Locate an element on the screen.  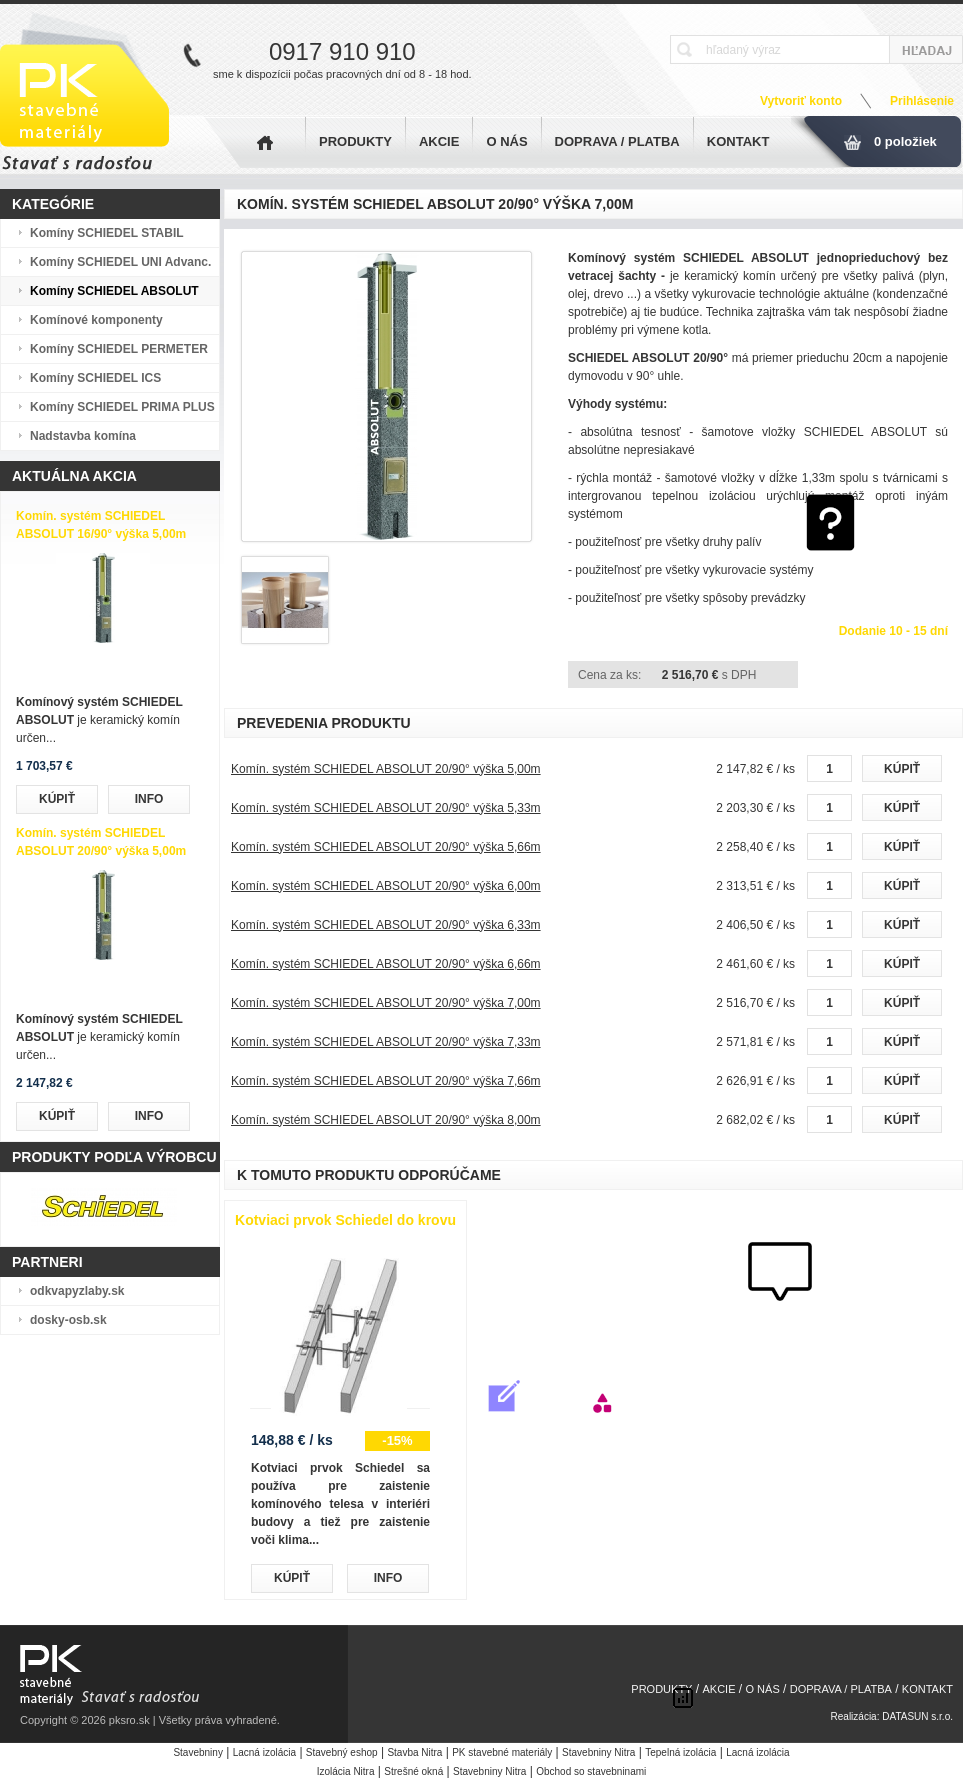
create or compose new content is located at coordinates (504, 1396).